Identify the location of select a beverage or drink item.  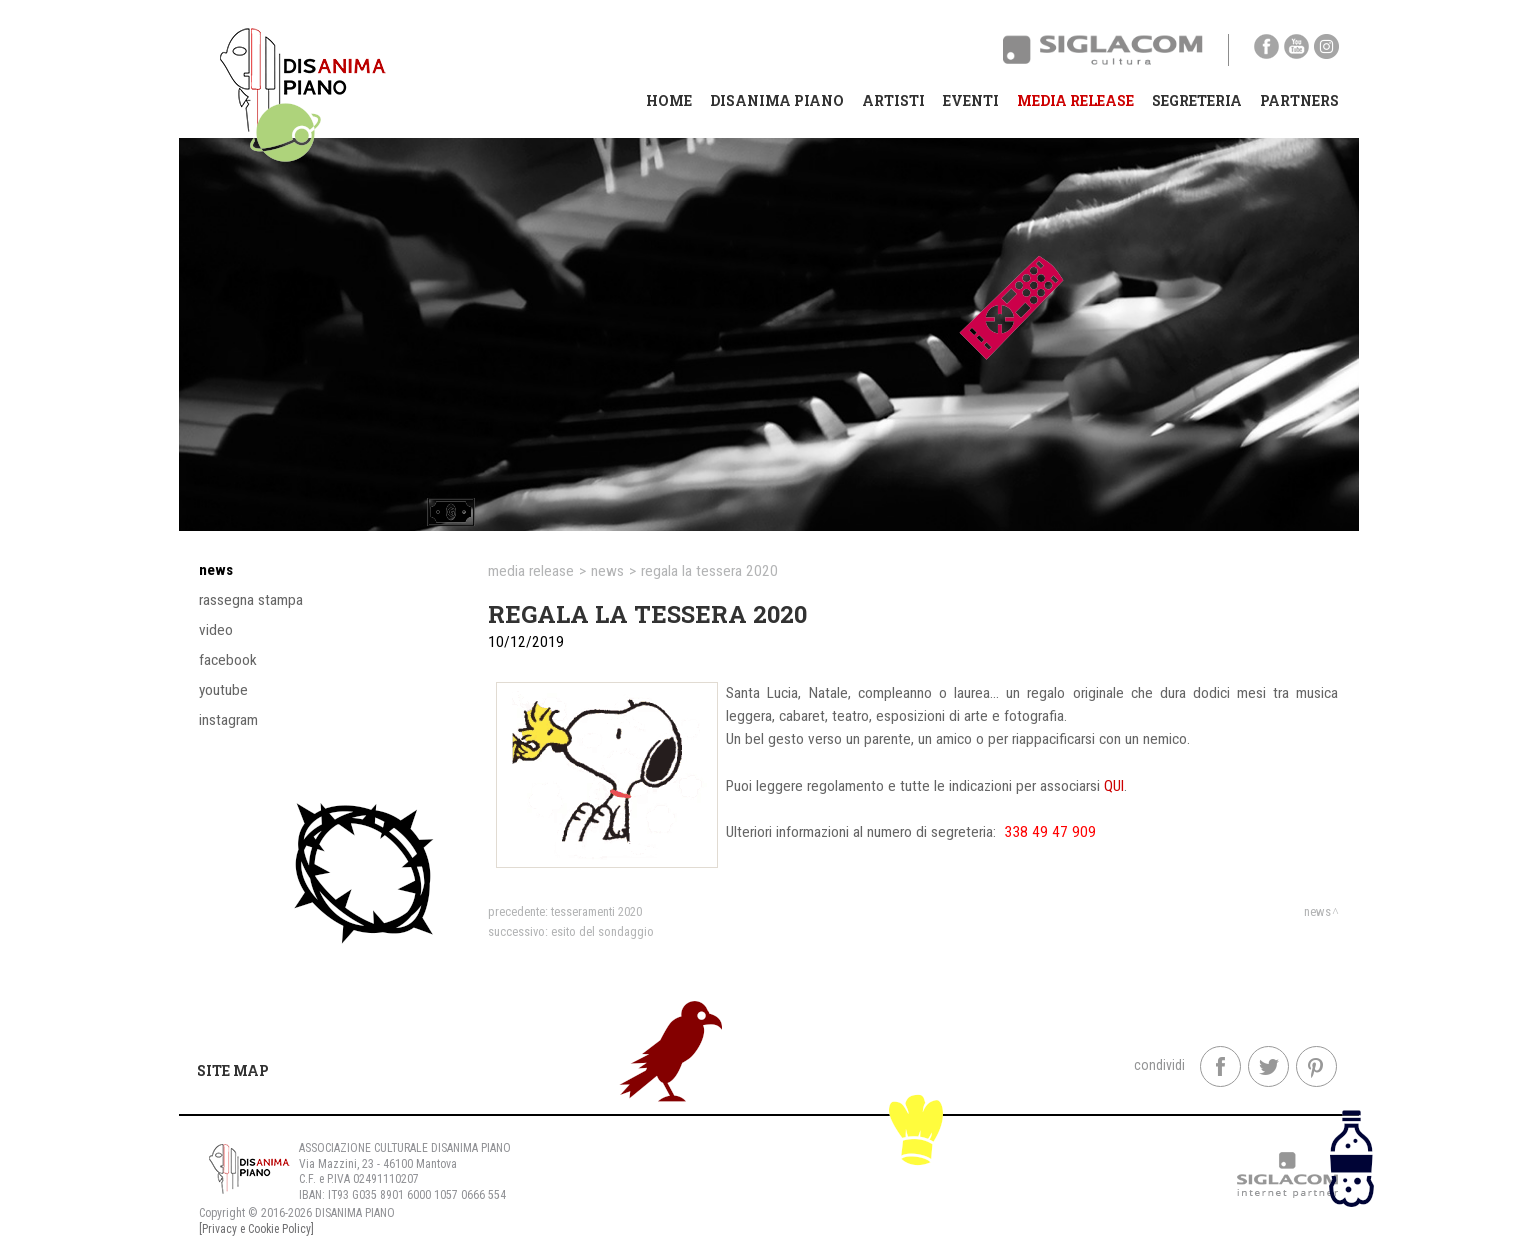
(1351, 1158).